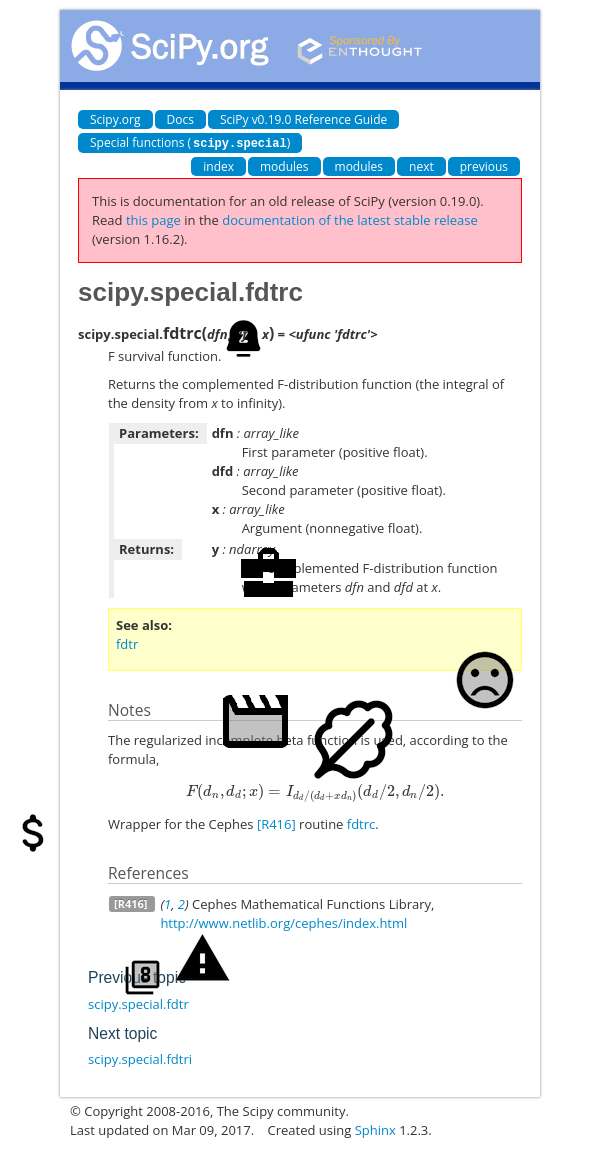  What do you see at coordinates (243, 338) in the screenshot?
I see `mute notifications or enable do not disturb mode` at bounding box center [243, 338].